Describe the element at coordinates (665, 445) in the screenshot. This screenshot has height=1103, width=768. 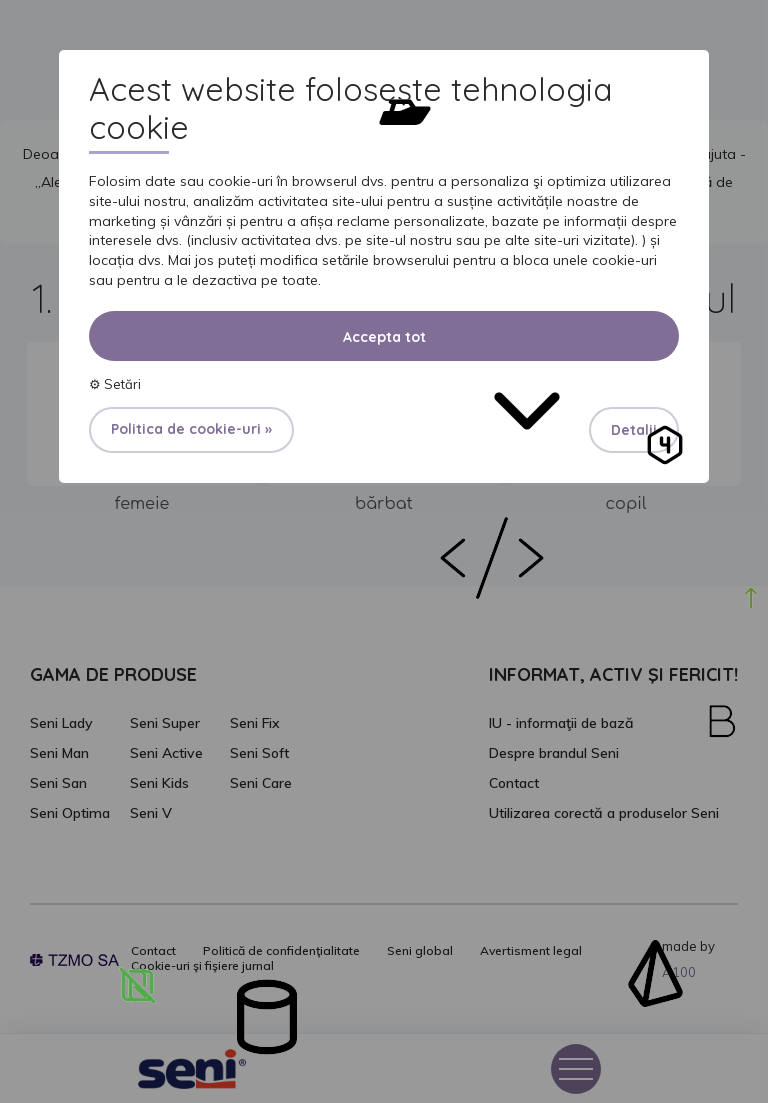
I see `step 4 in a multi-step process` at that location.